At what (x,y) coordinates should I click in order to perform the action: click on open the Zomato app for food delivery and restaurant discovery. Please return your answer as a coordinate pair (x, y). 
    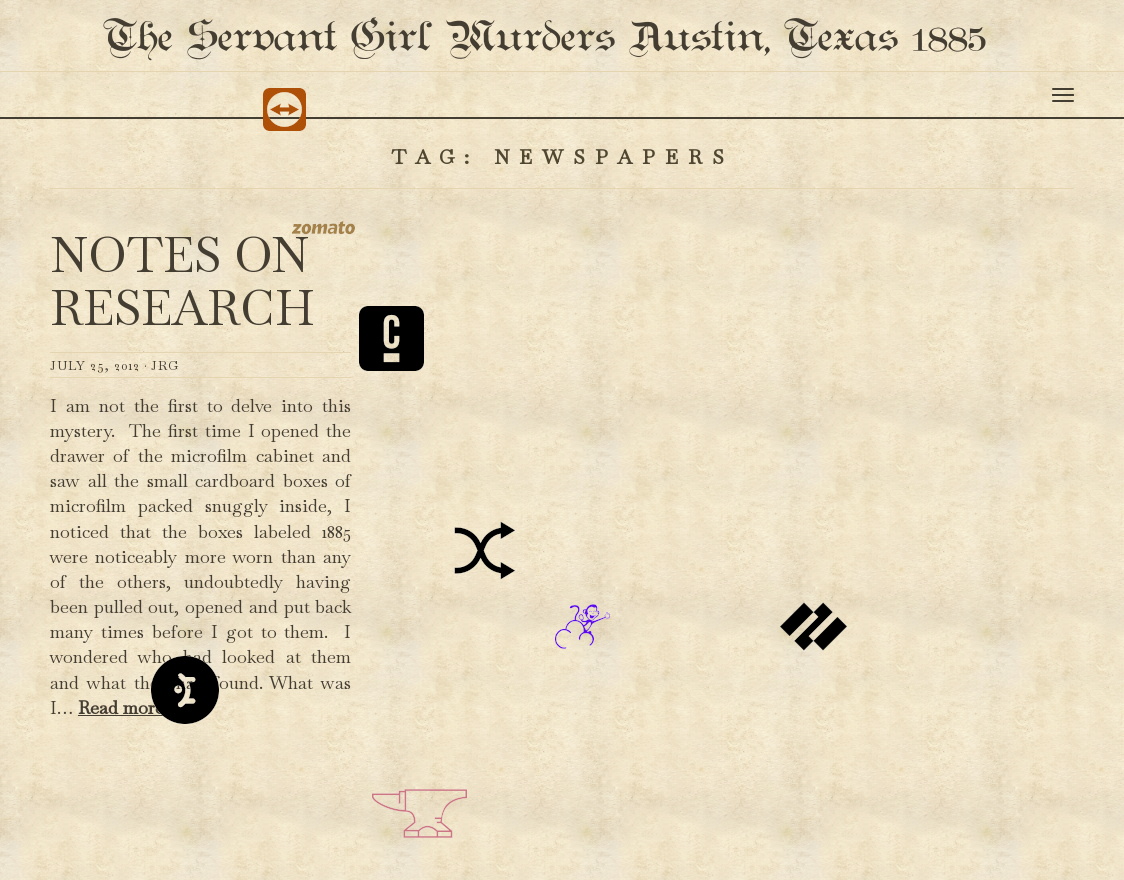
    Looking at the image, I should click on (323, 227).